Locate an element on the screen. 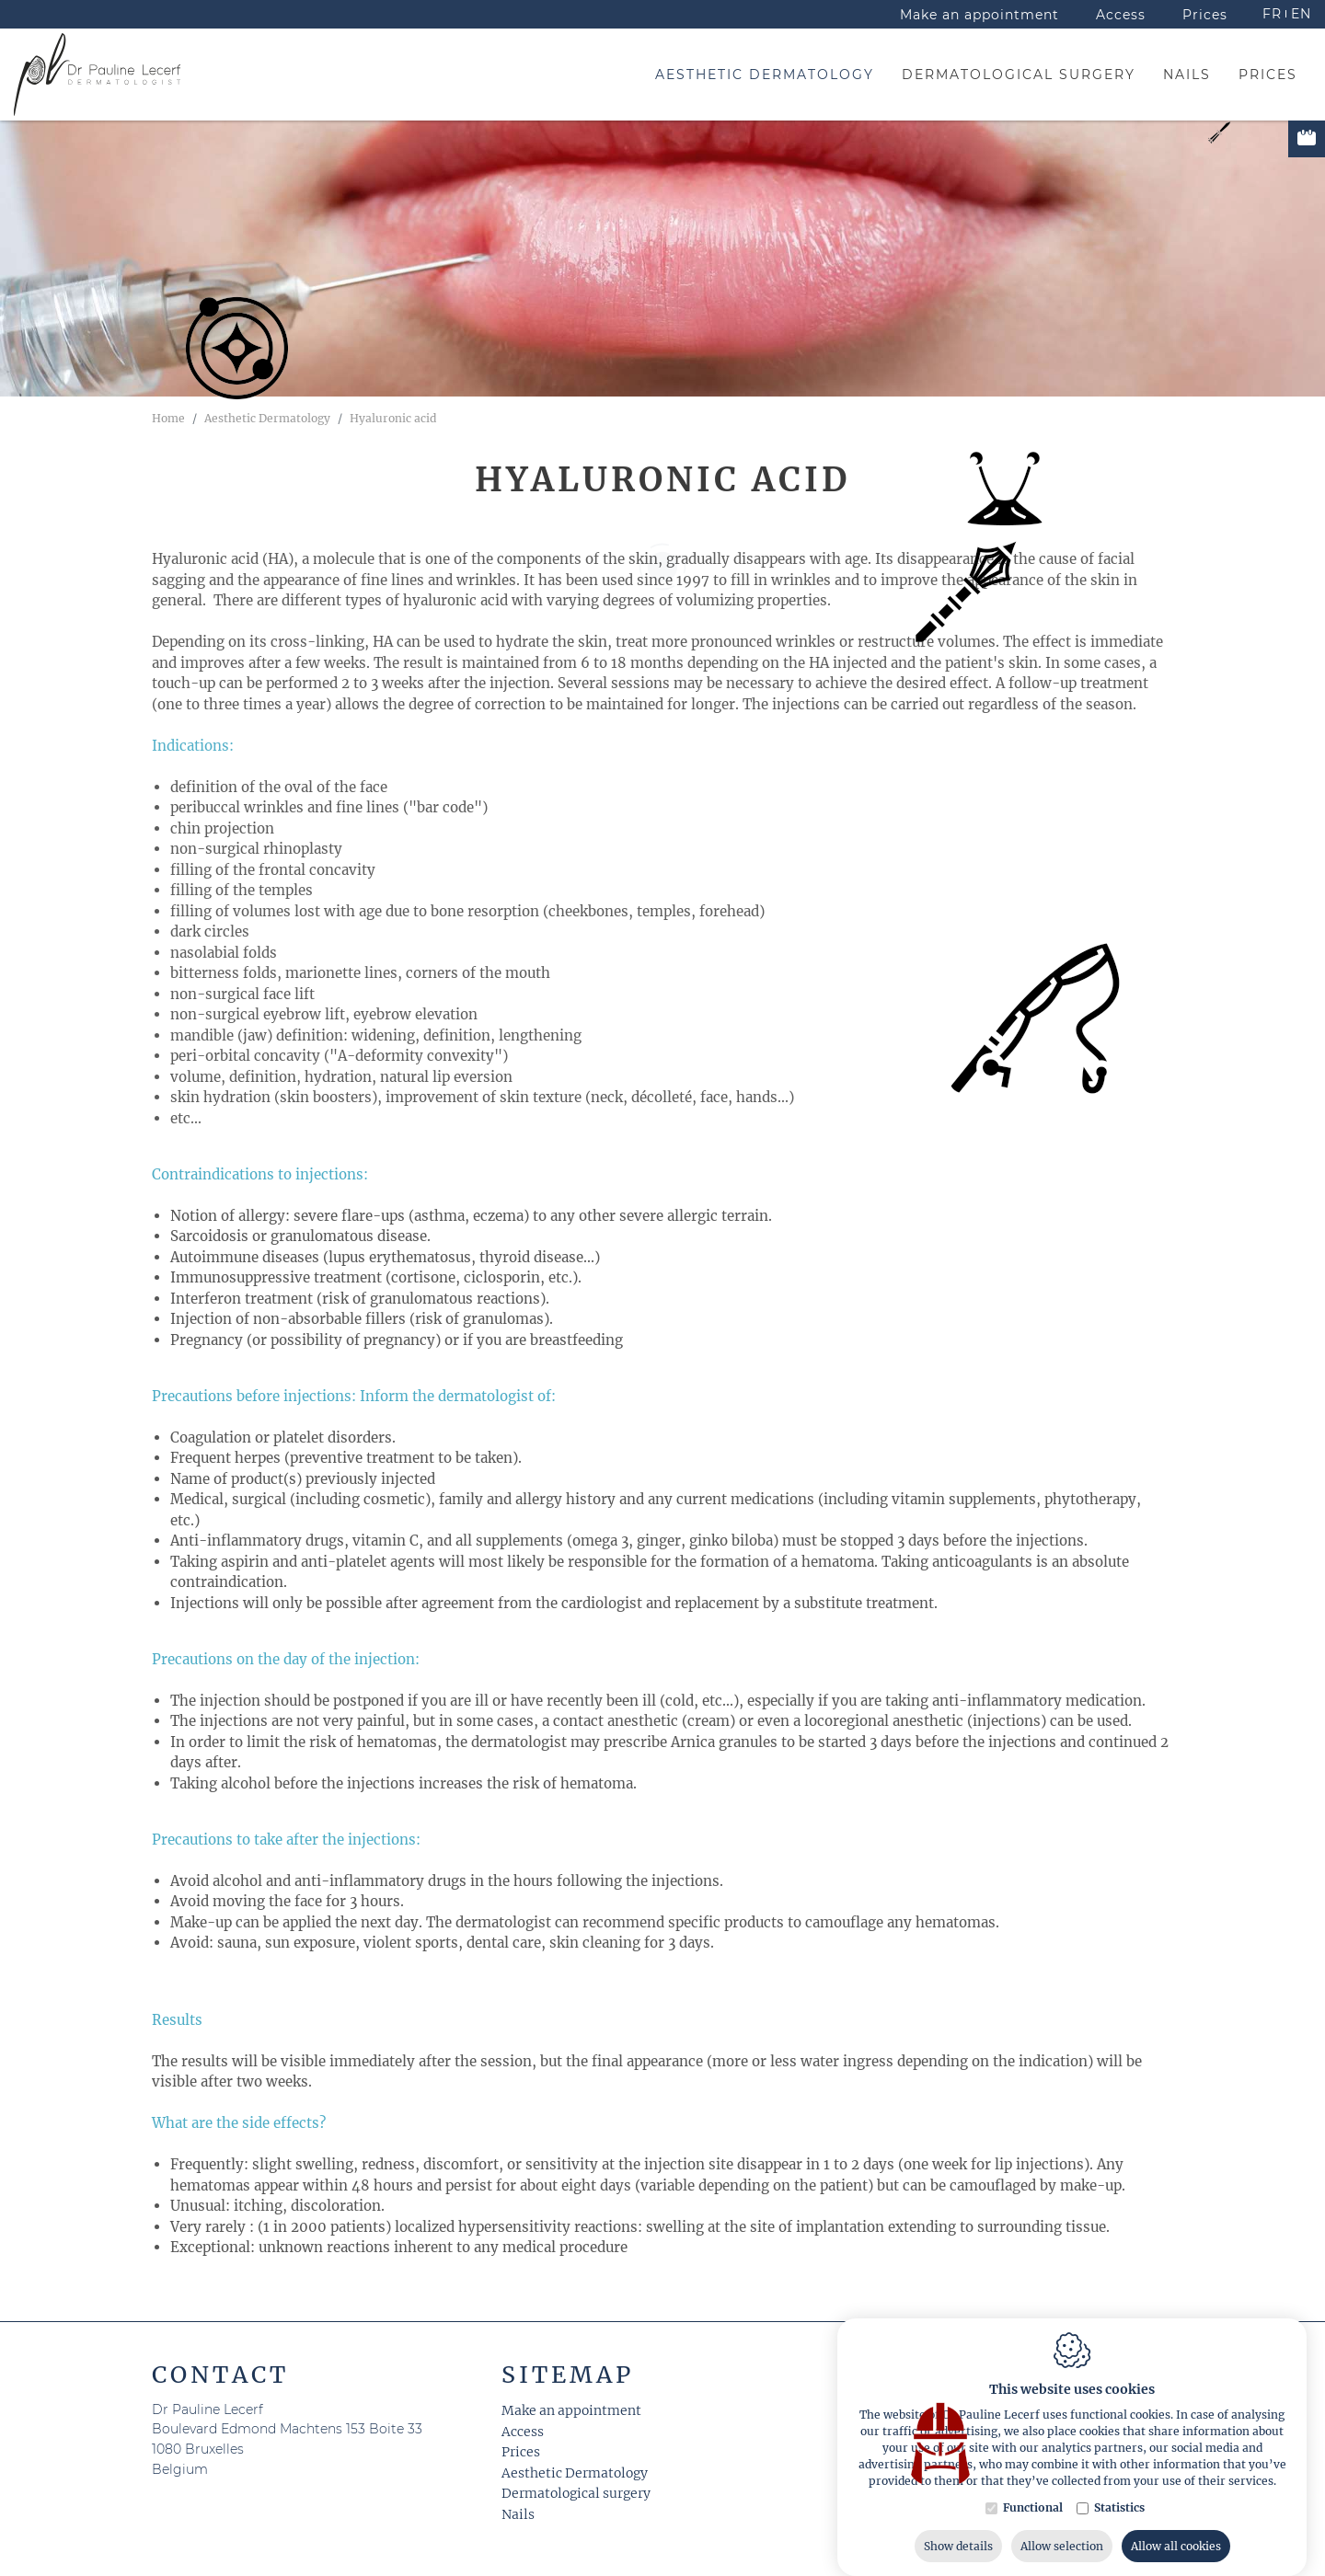 The height and width of the screenshot is (2576, 1325). access fishing mini-game or activity is located at coordinates (1035, 1018).